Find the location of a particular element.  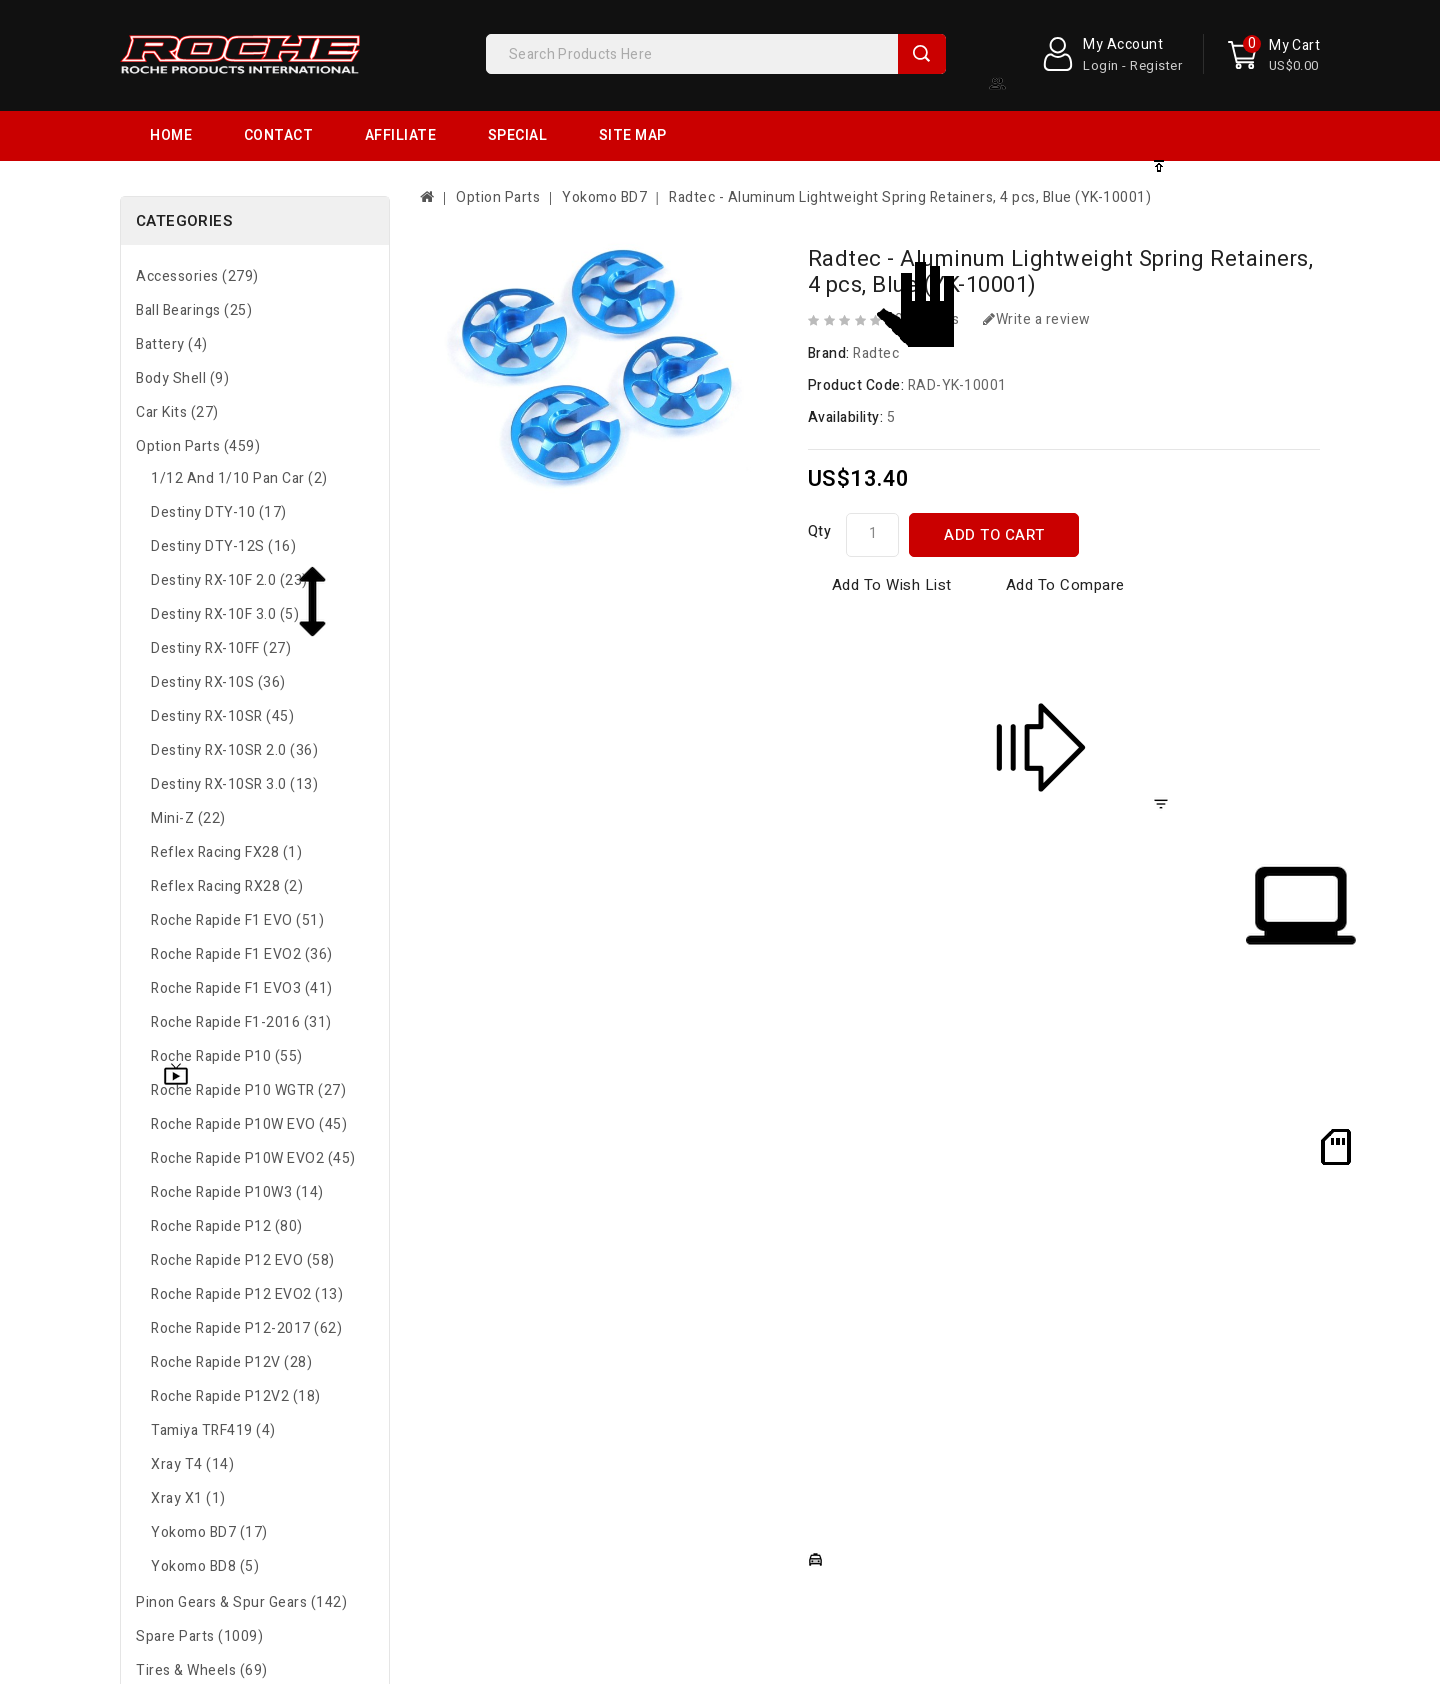

skip forward or advance to next item is located at coordinates (1037, 747).